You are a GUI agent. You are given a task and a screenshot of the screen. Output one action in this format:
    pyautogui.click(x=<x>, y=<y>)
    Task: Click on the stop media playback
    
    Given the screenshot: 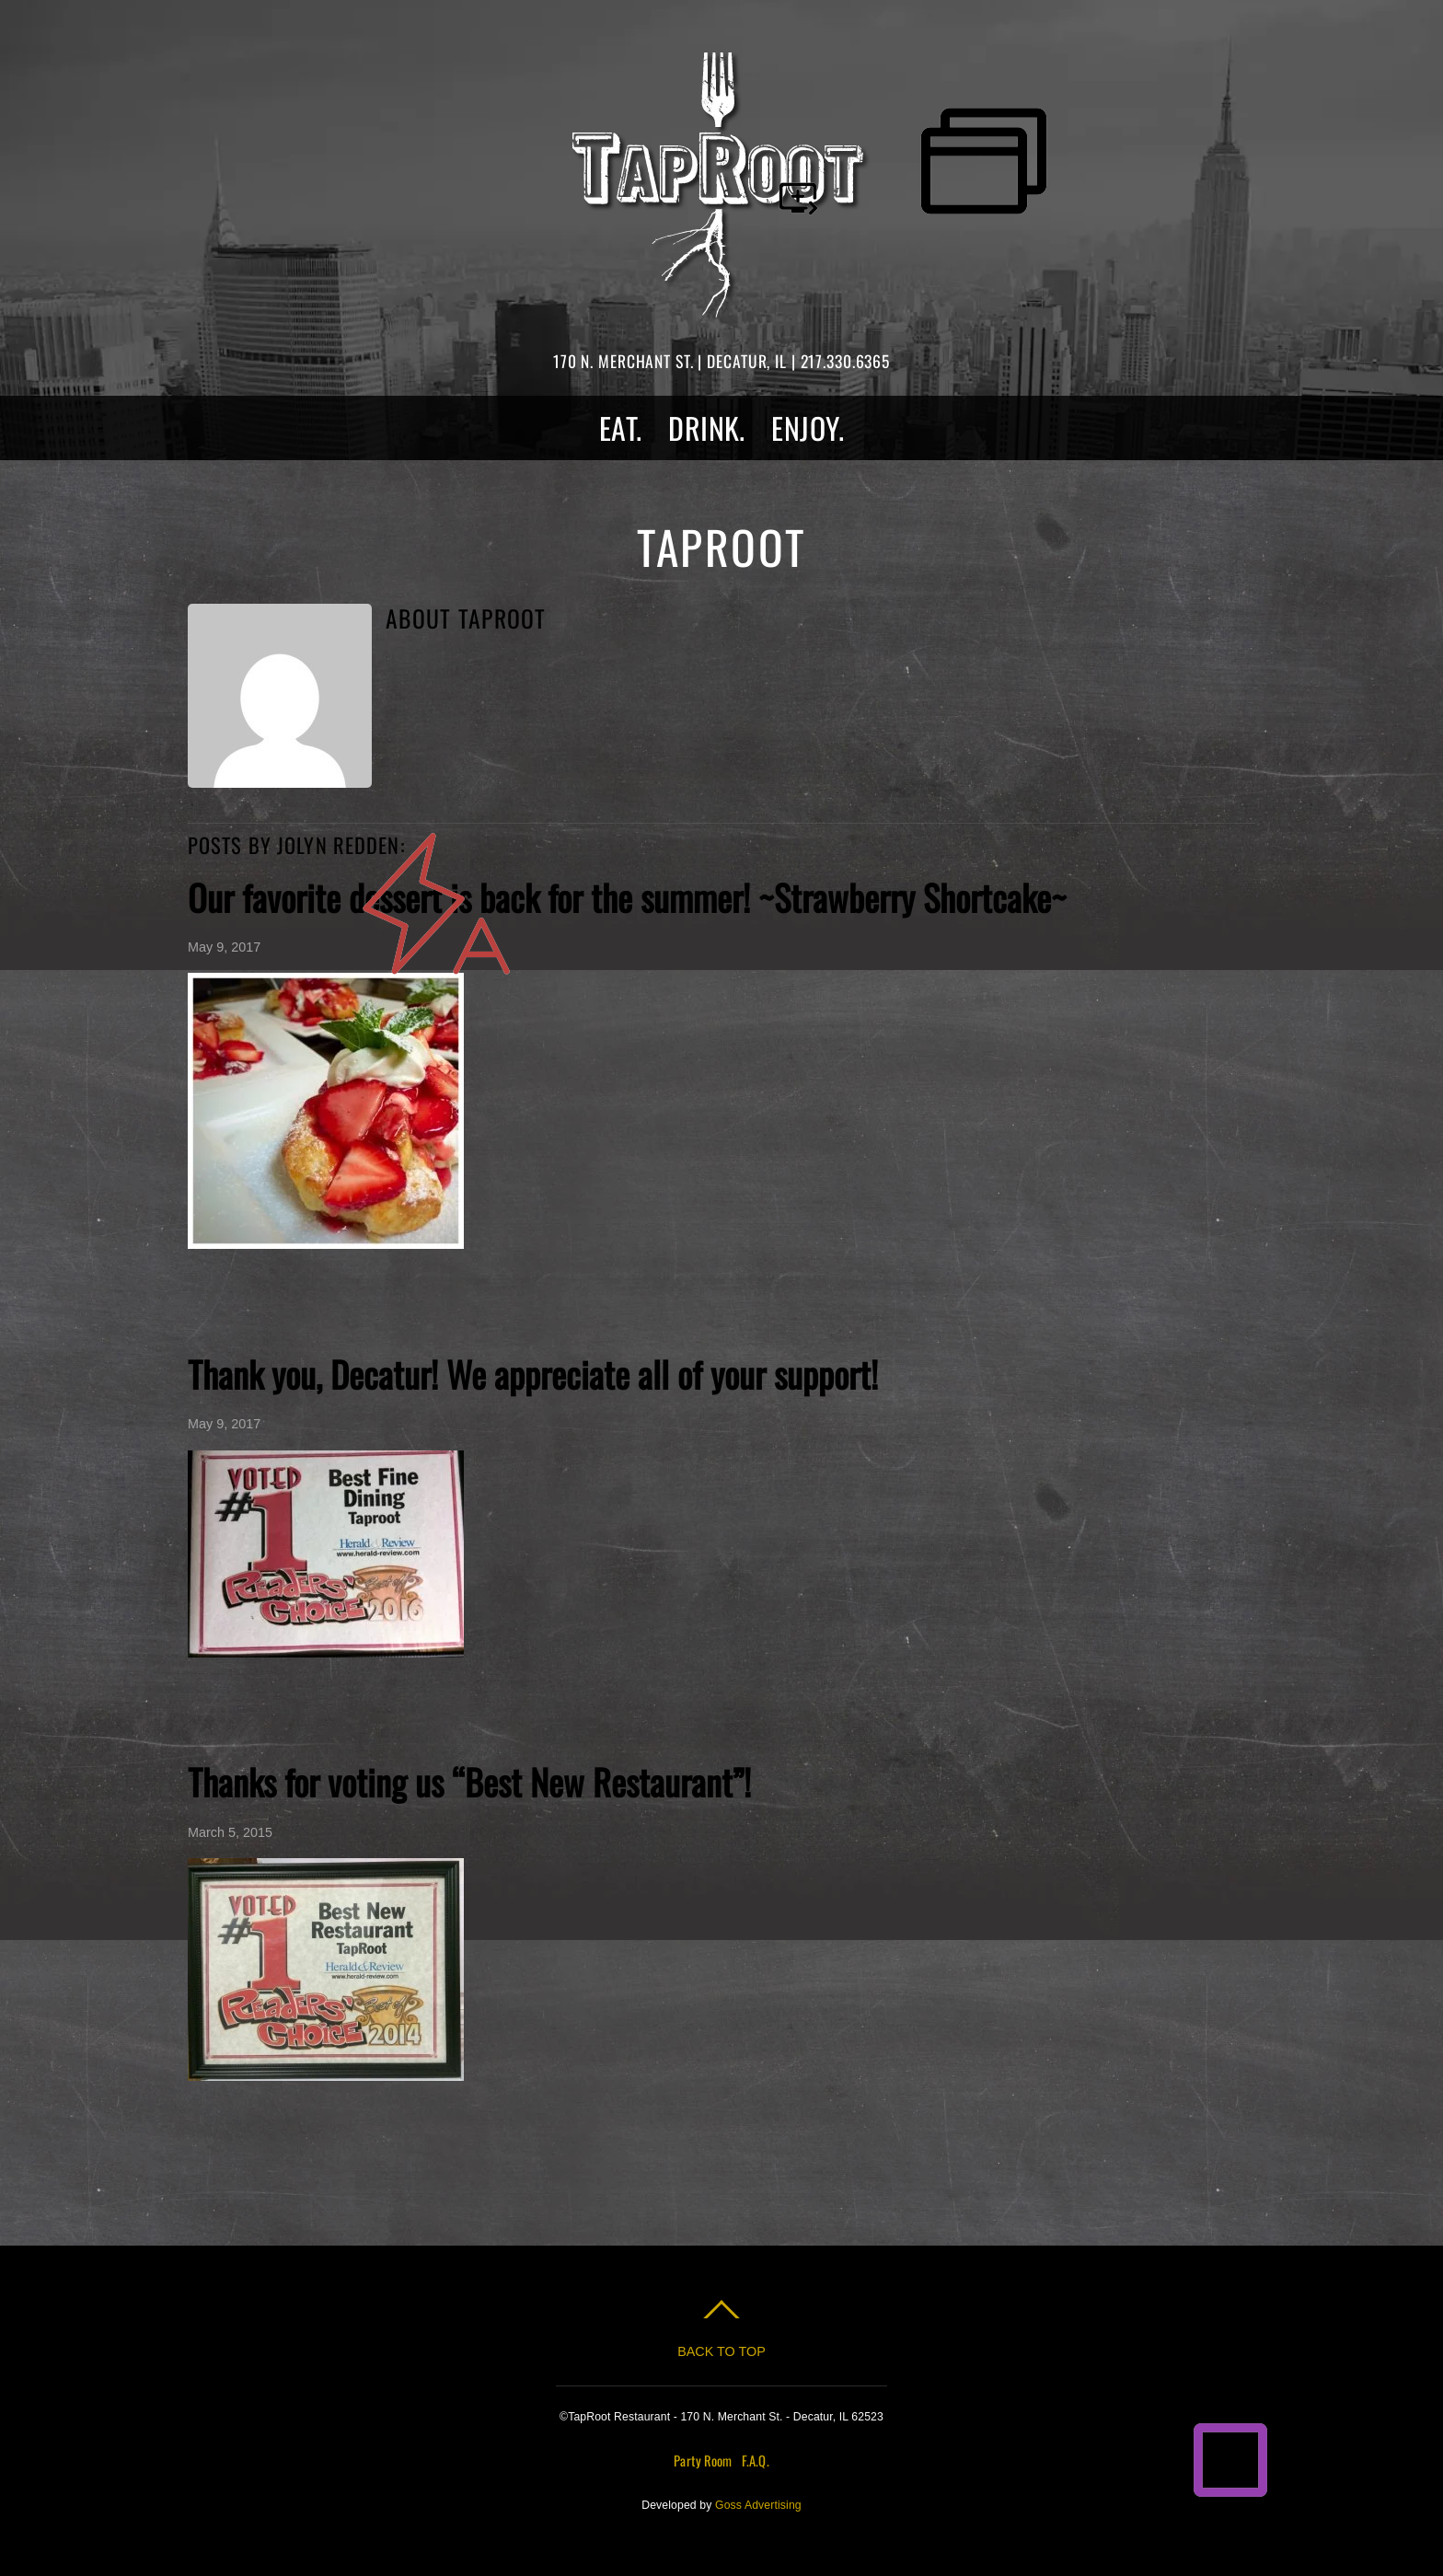 What is the action you would take?
    pyautogui.click(x=1230, y=2460)
    